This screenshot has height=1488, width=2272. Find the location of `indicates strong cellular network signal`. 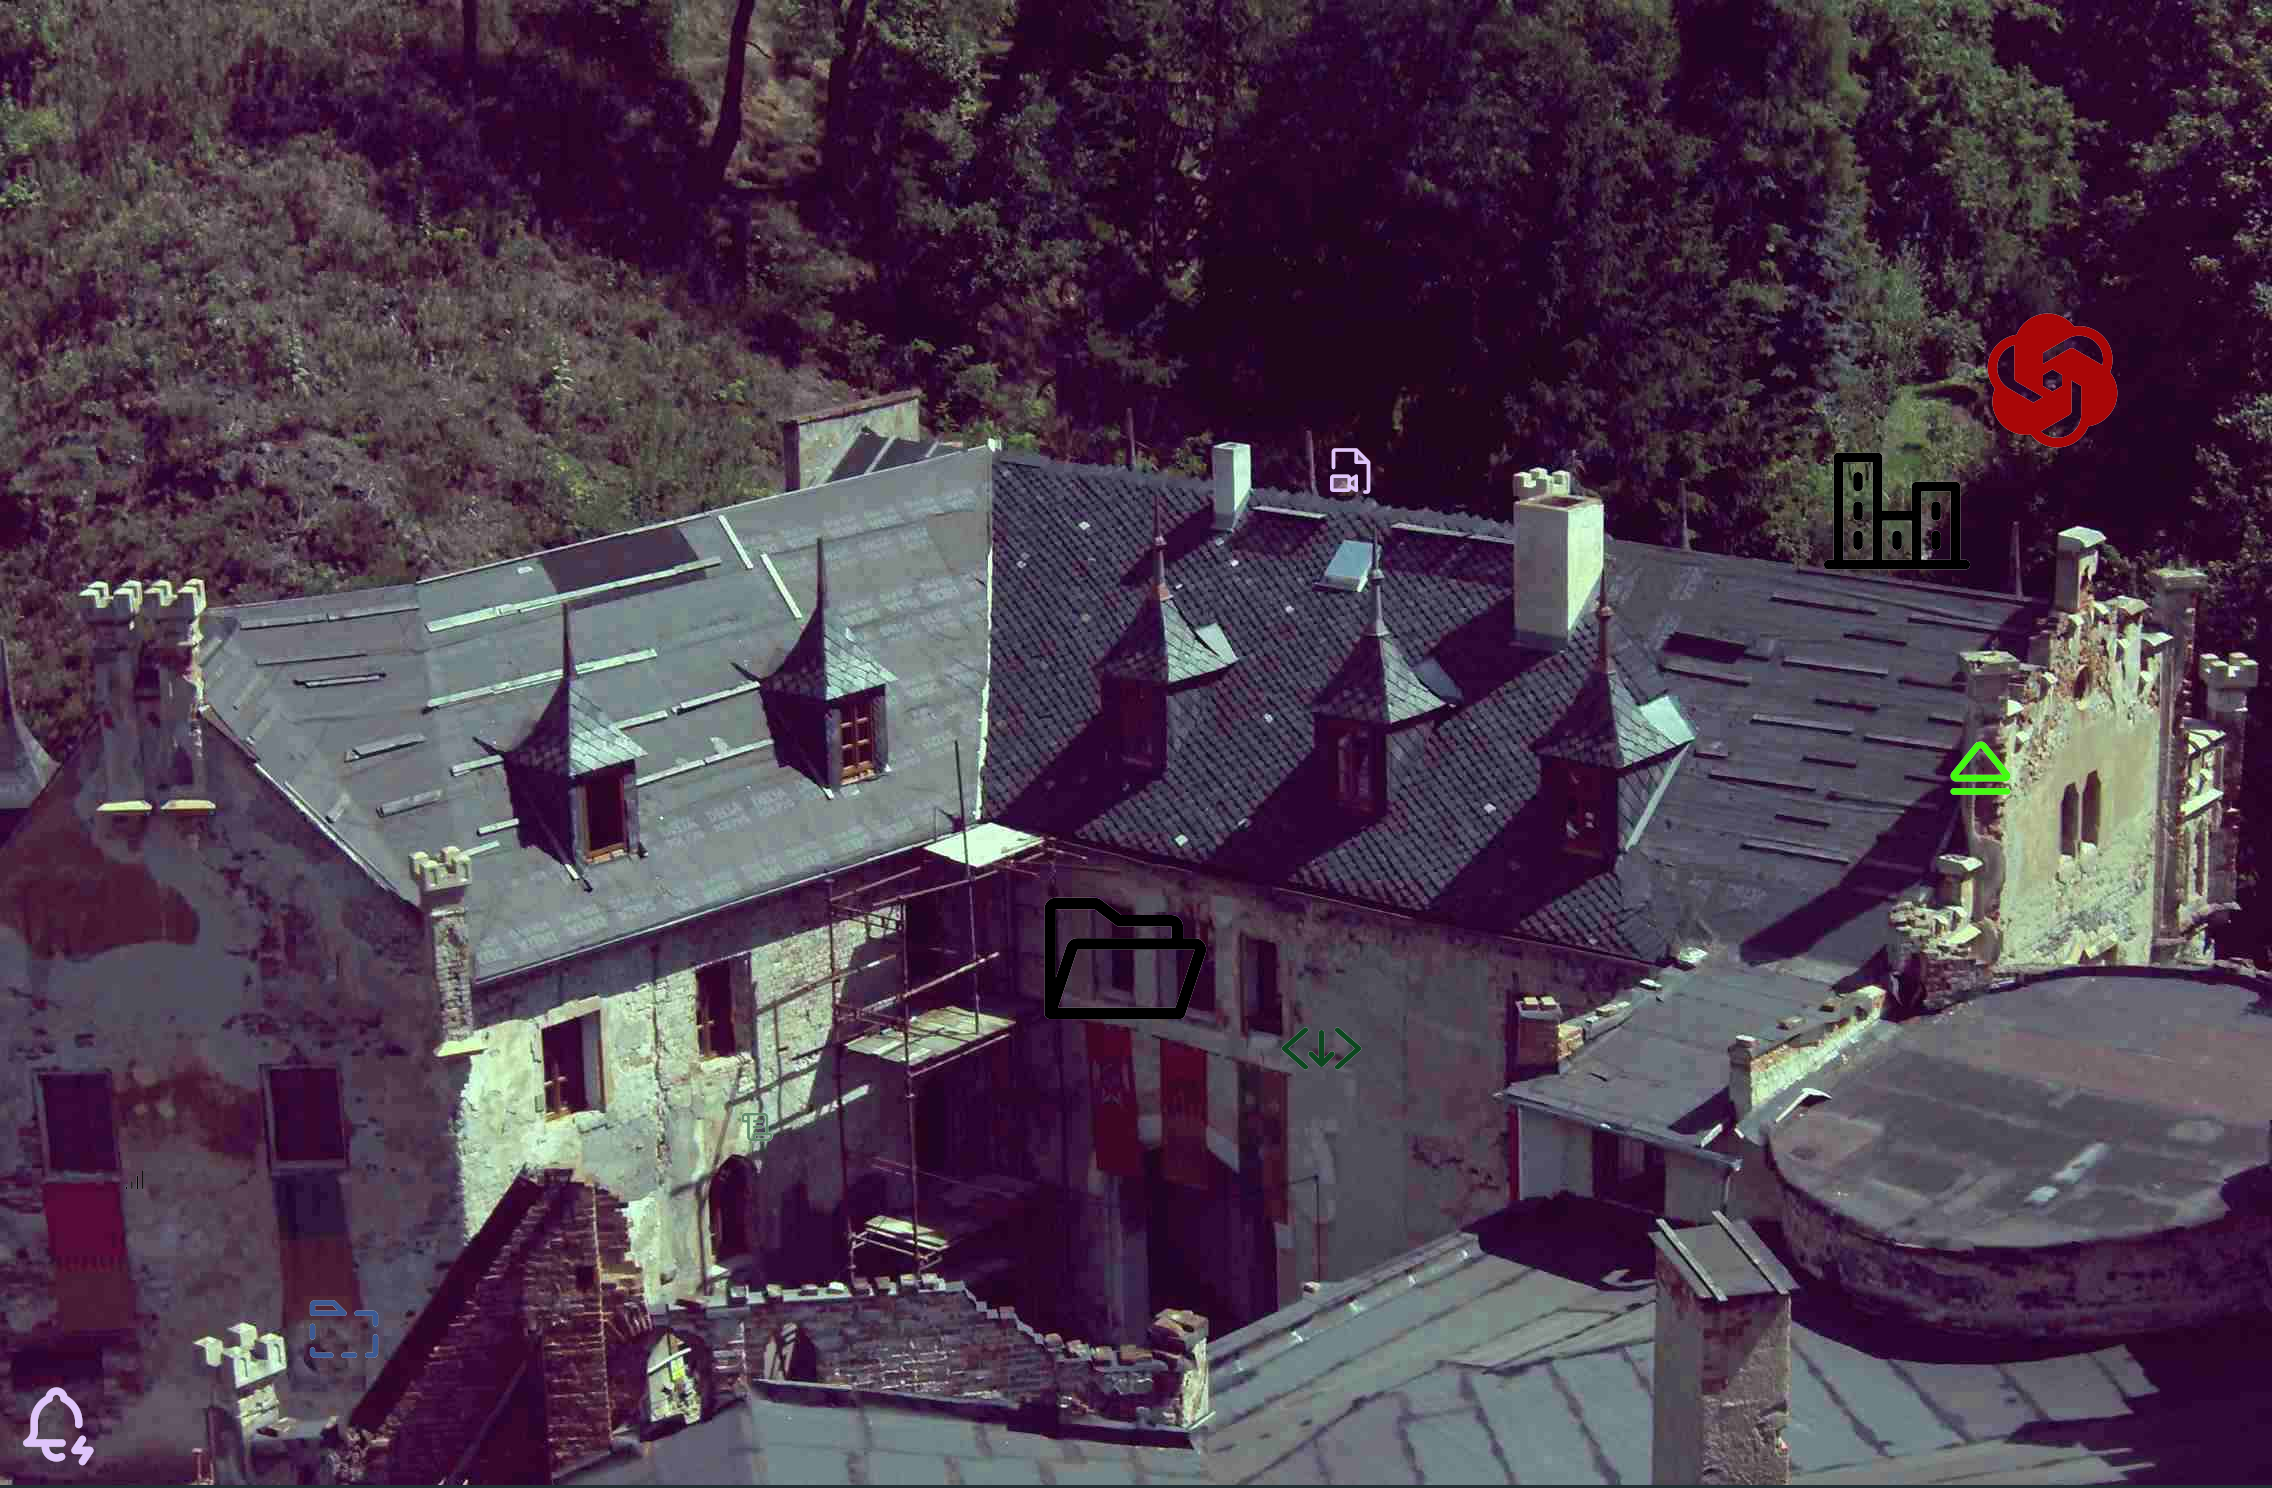

indicates strong cellular network signal is located at coordinates (138, 1178).